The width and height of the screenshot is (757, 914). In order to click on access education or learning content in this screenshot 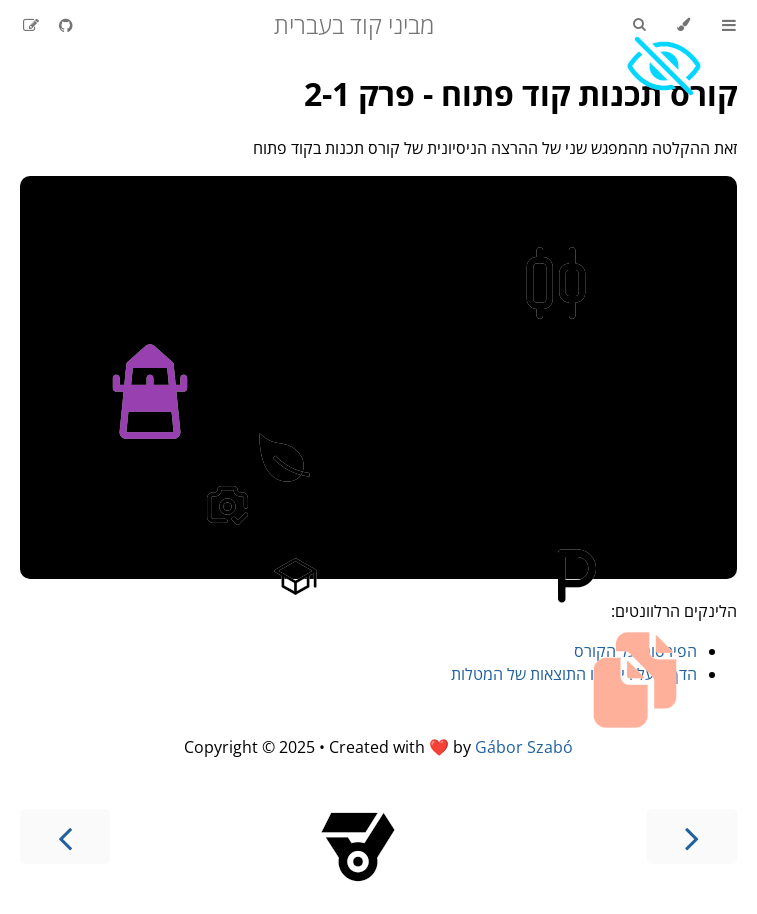, I will do `click(295, 576)`.